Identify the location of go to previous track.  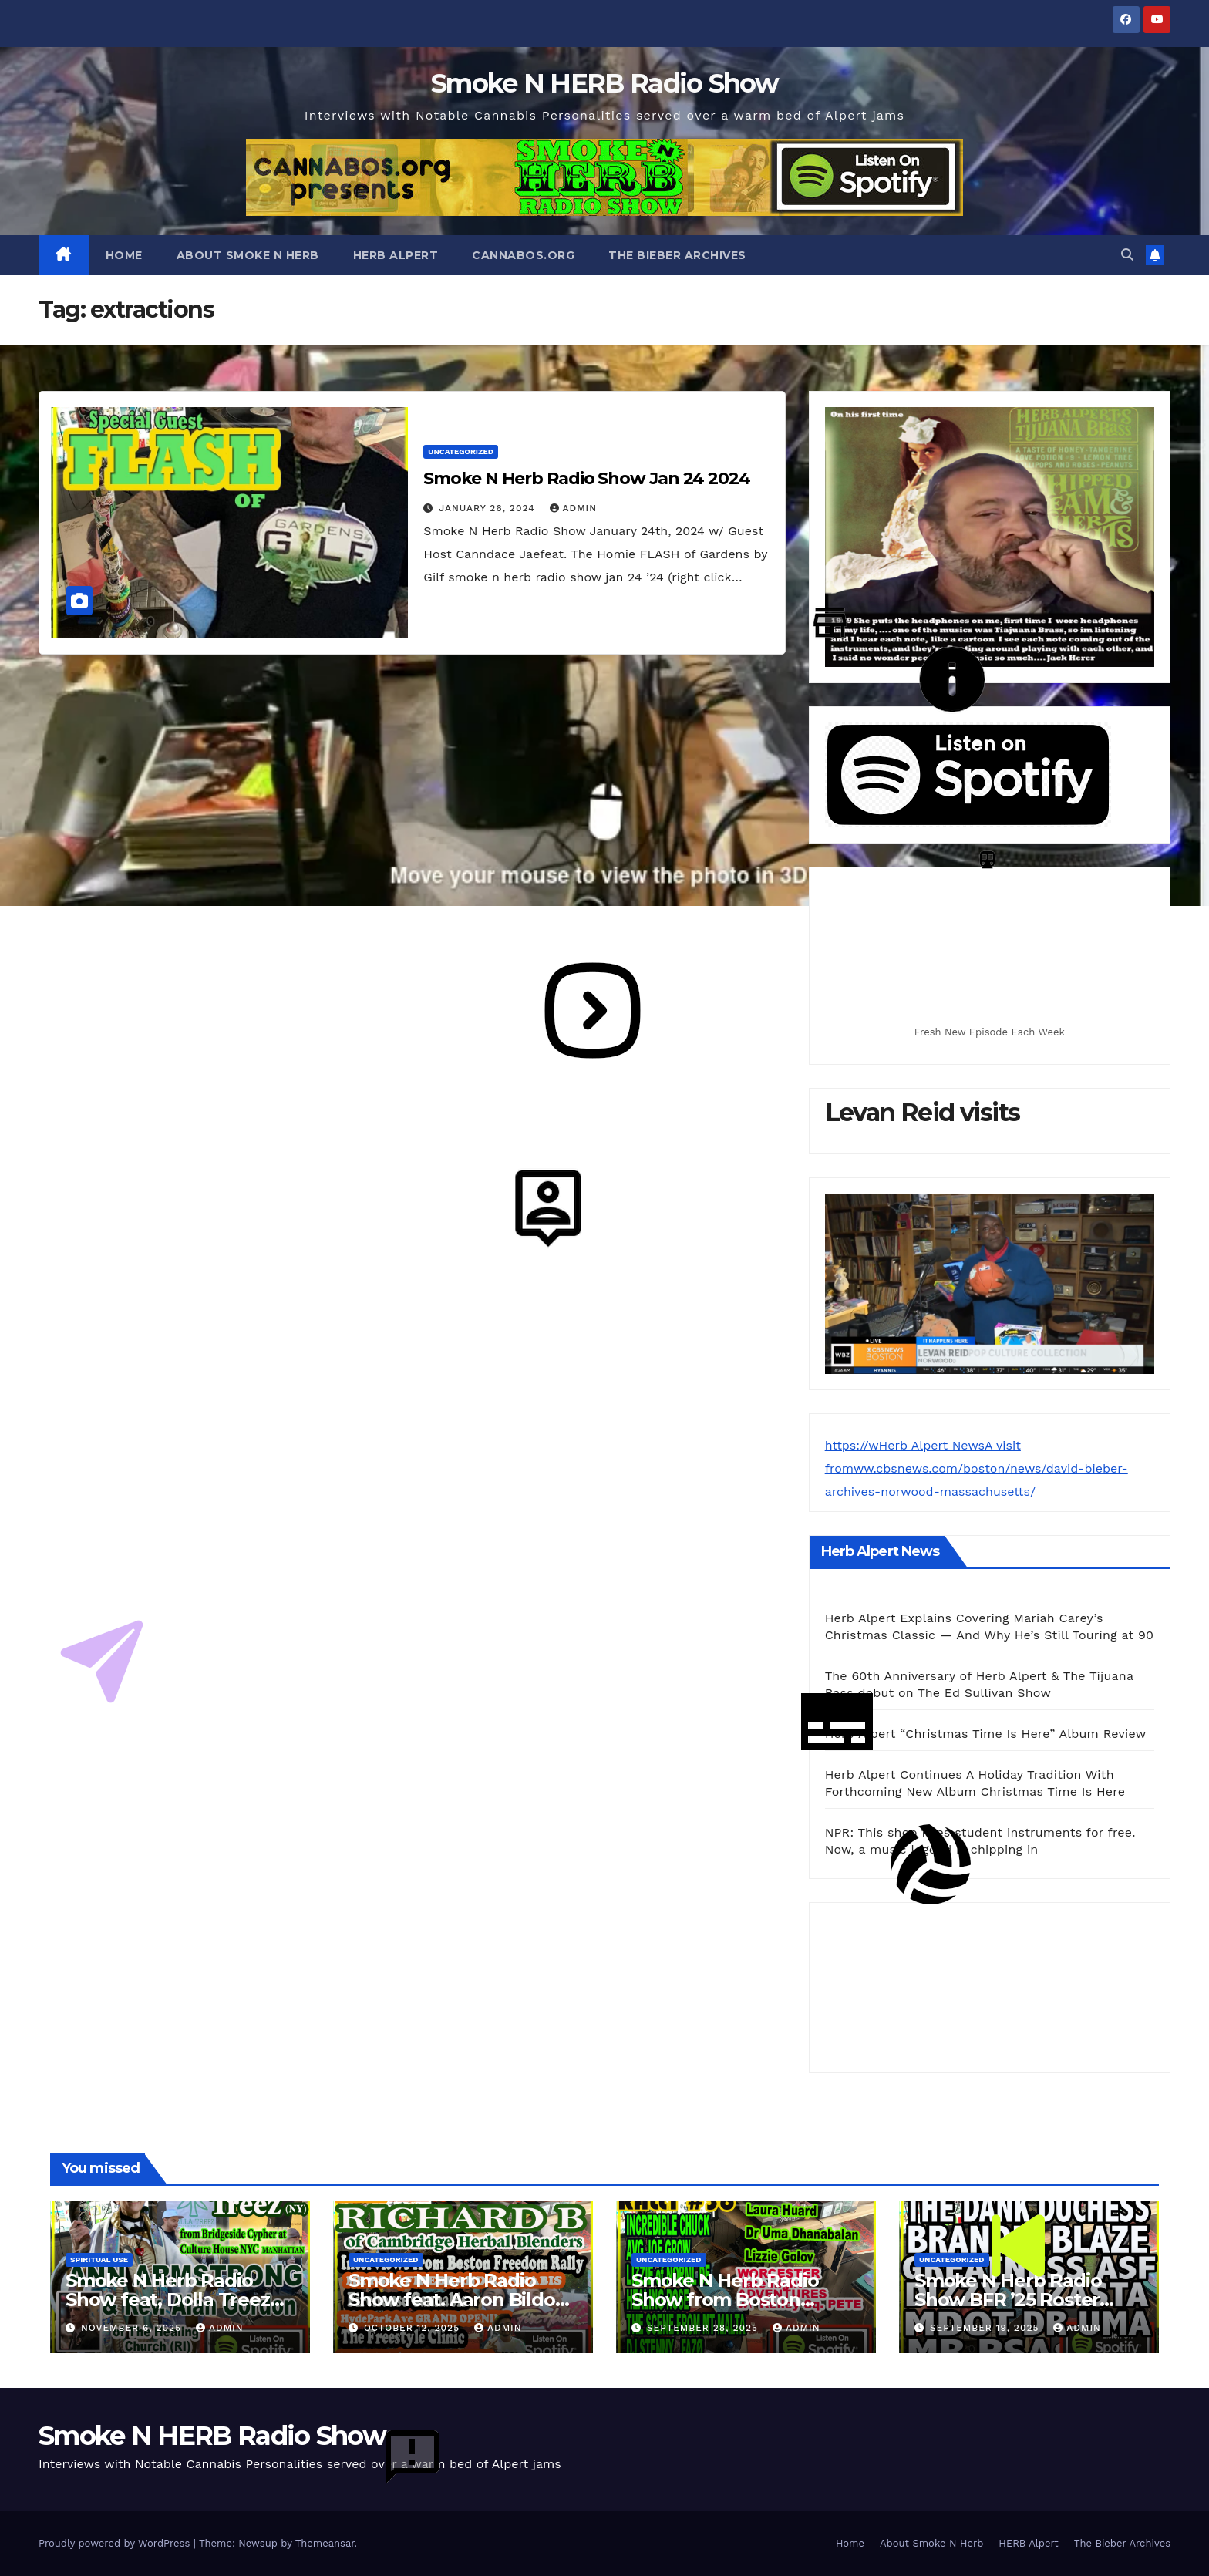
(1018, 2245).